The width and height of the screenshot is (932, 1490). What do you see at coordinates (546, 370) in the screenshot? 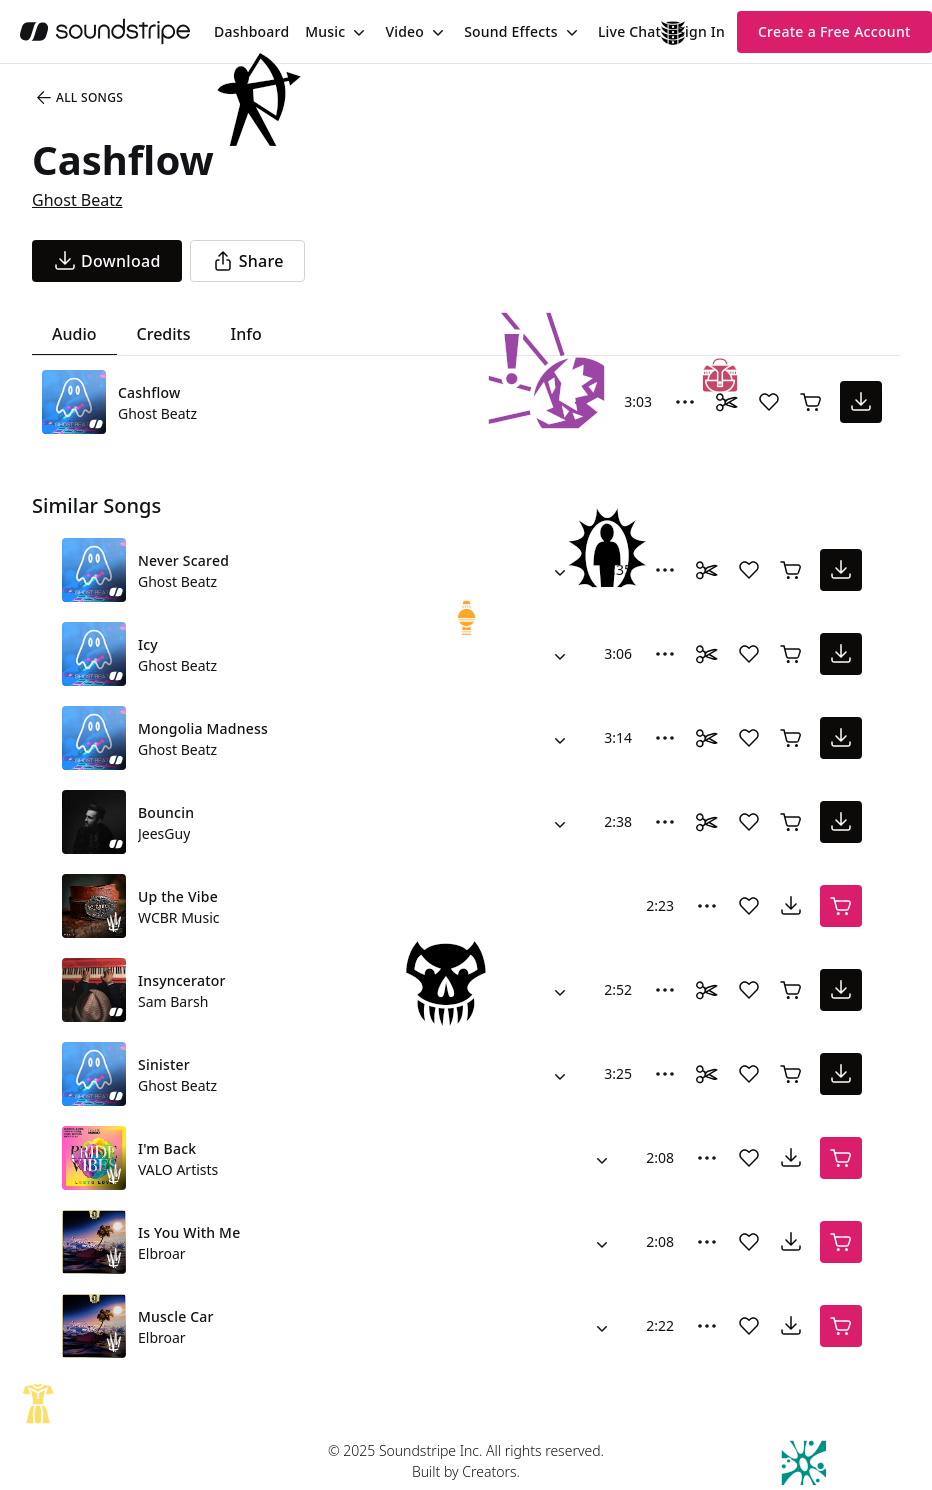
I see `send an emergency distress signal` at bounding box center [546, 370].